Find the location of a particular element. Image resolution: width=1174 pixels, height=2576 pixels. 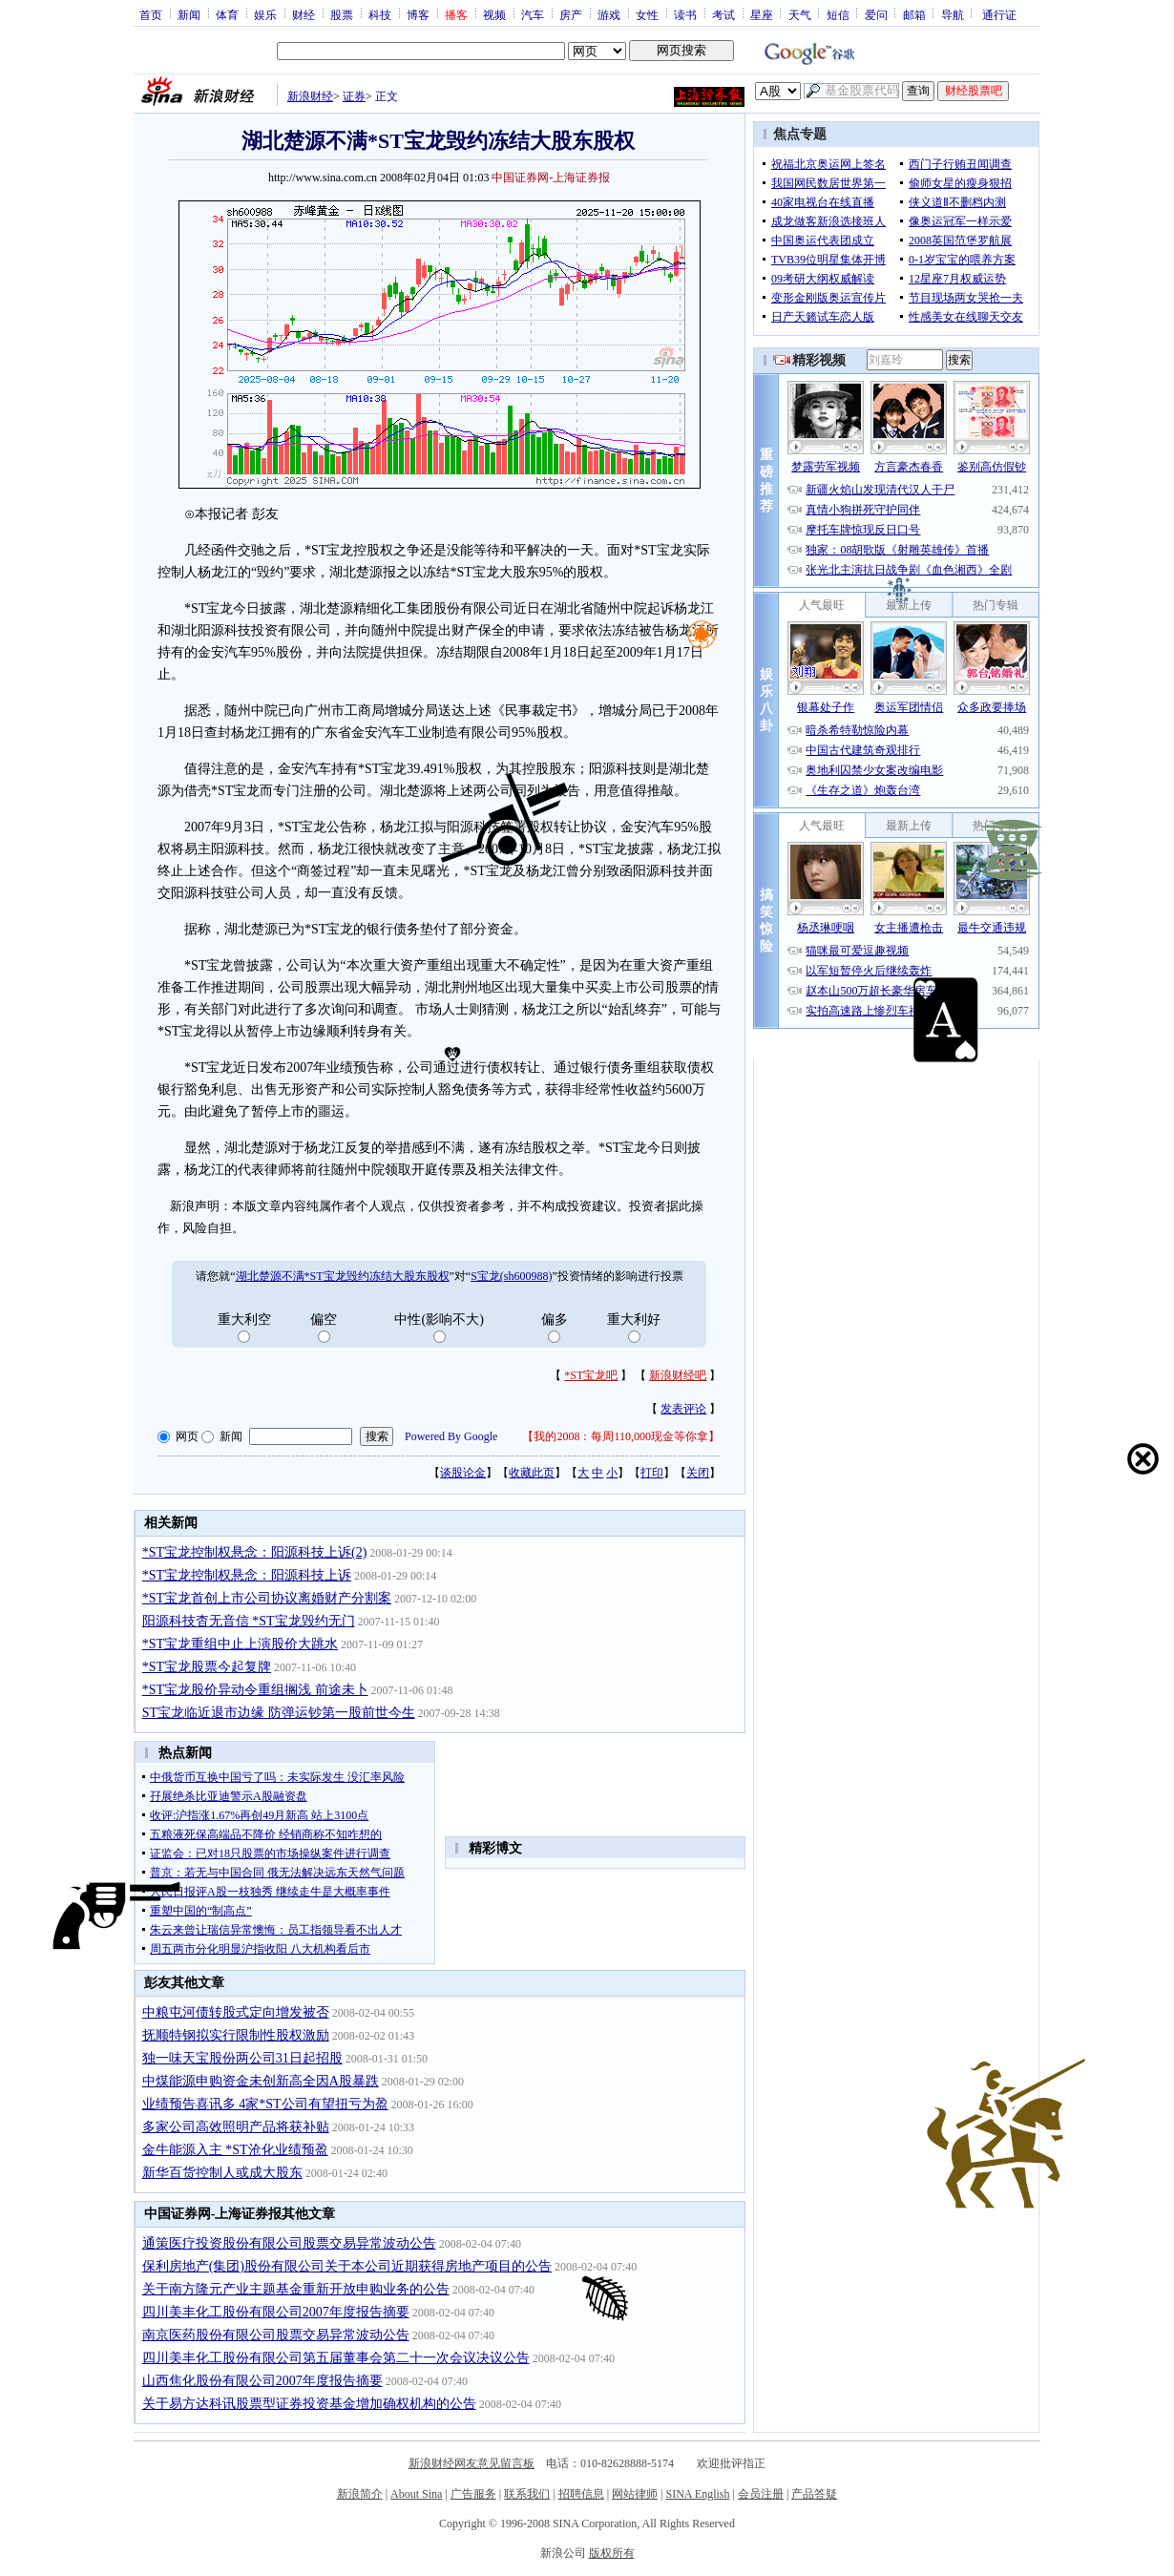

camera aperture or shutter control is located at coordinates (702, 635).